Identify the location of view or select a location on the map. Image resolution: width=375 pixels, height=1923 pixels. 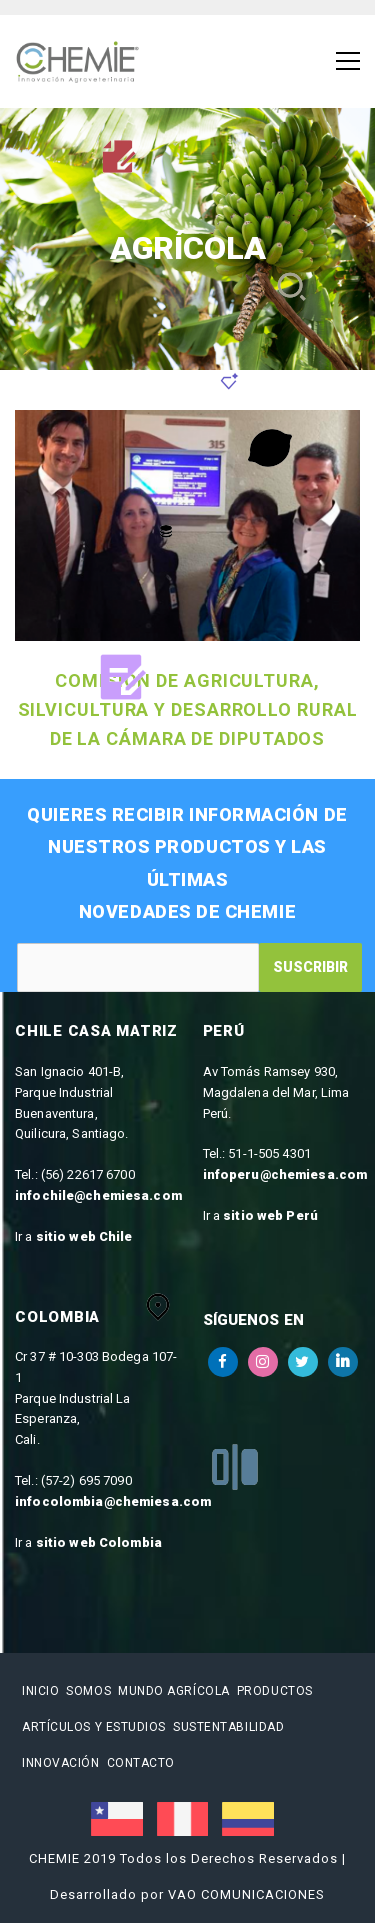
(158, 1306).